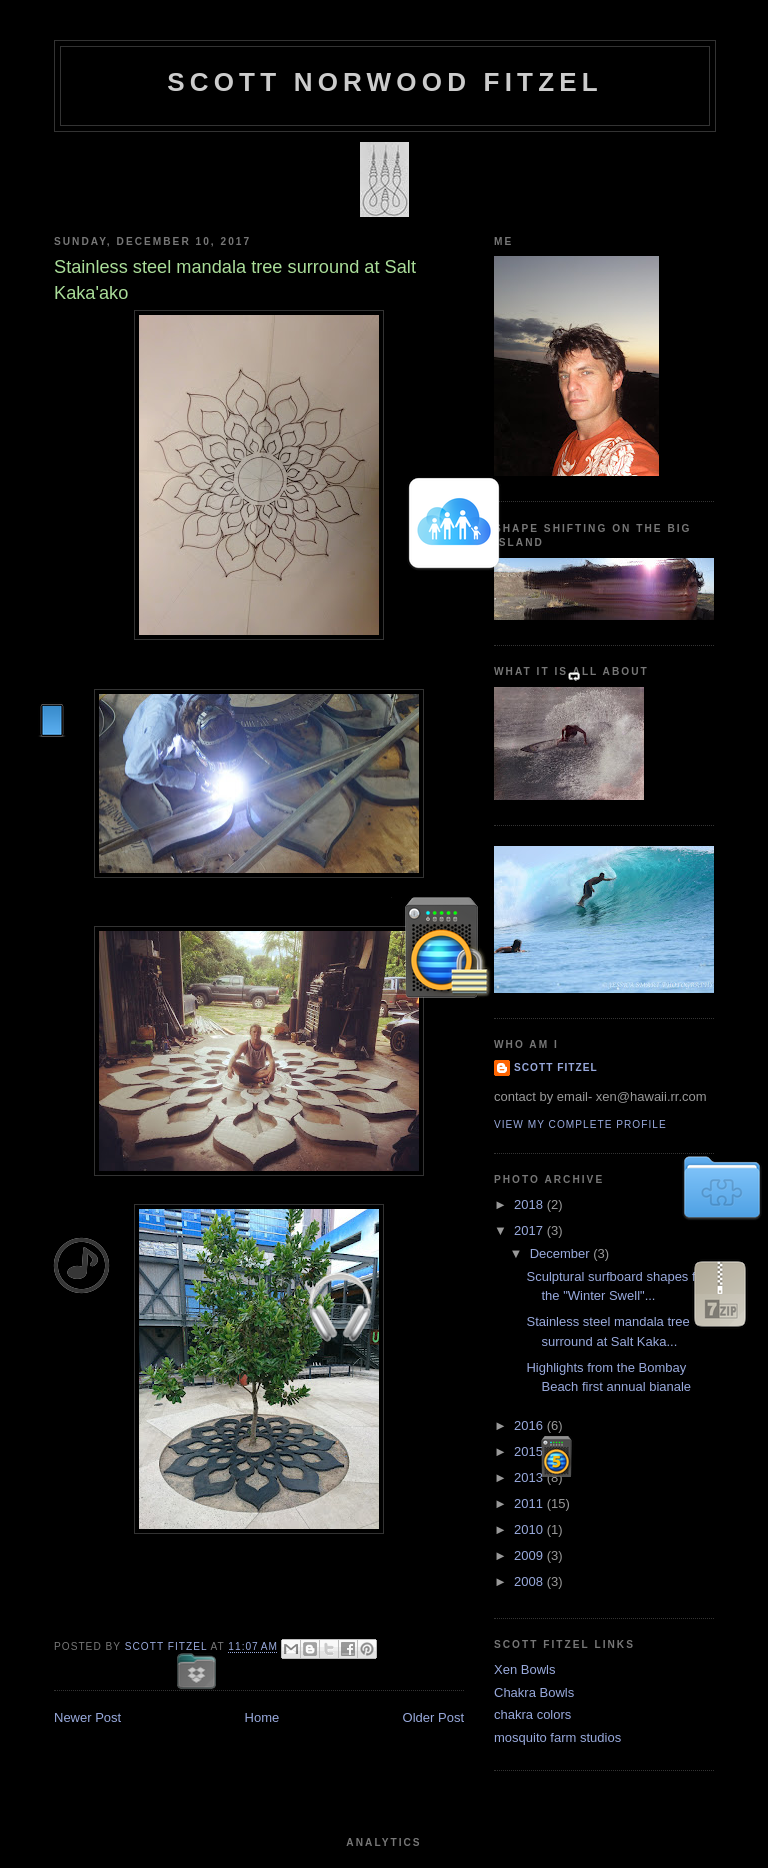 Image resolution: width=768 pixels, height=1868 pixels. What do you see at coordinates (81, 1265) in the screenshot?
I see `open cantata music player` at bounding box center [81, 1265].